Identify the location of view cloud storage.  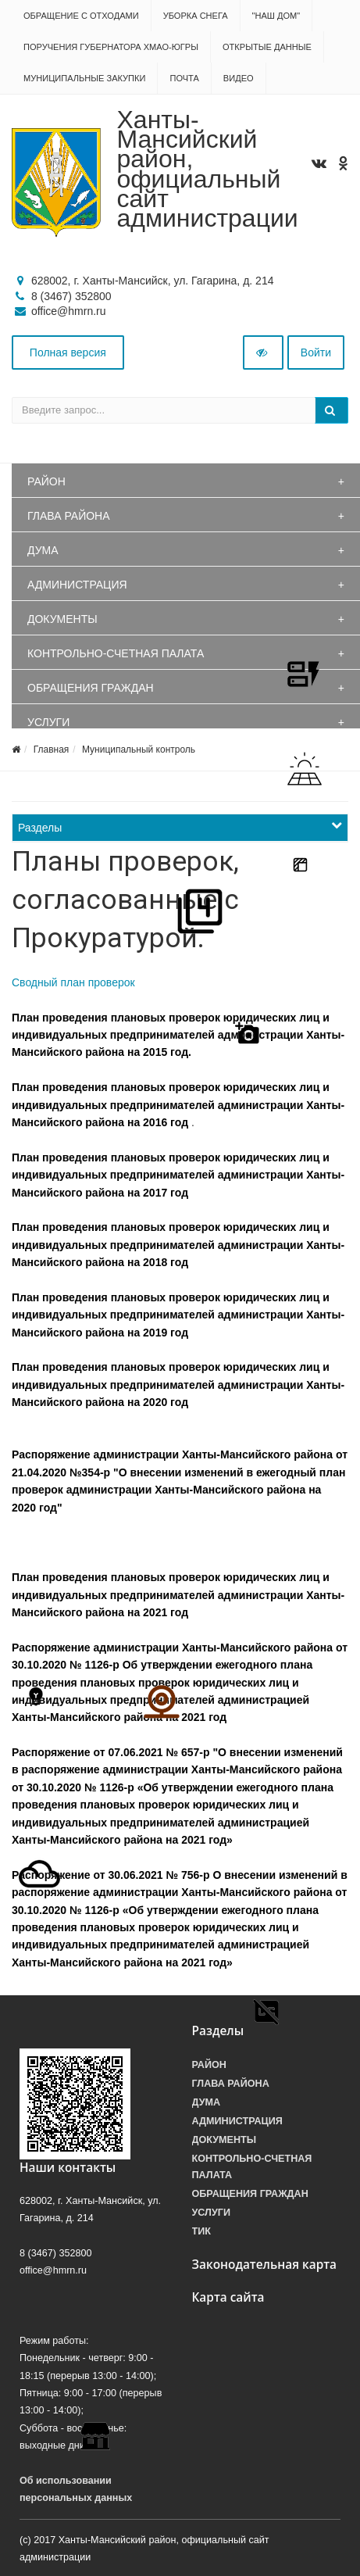
(39, 1873).